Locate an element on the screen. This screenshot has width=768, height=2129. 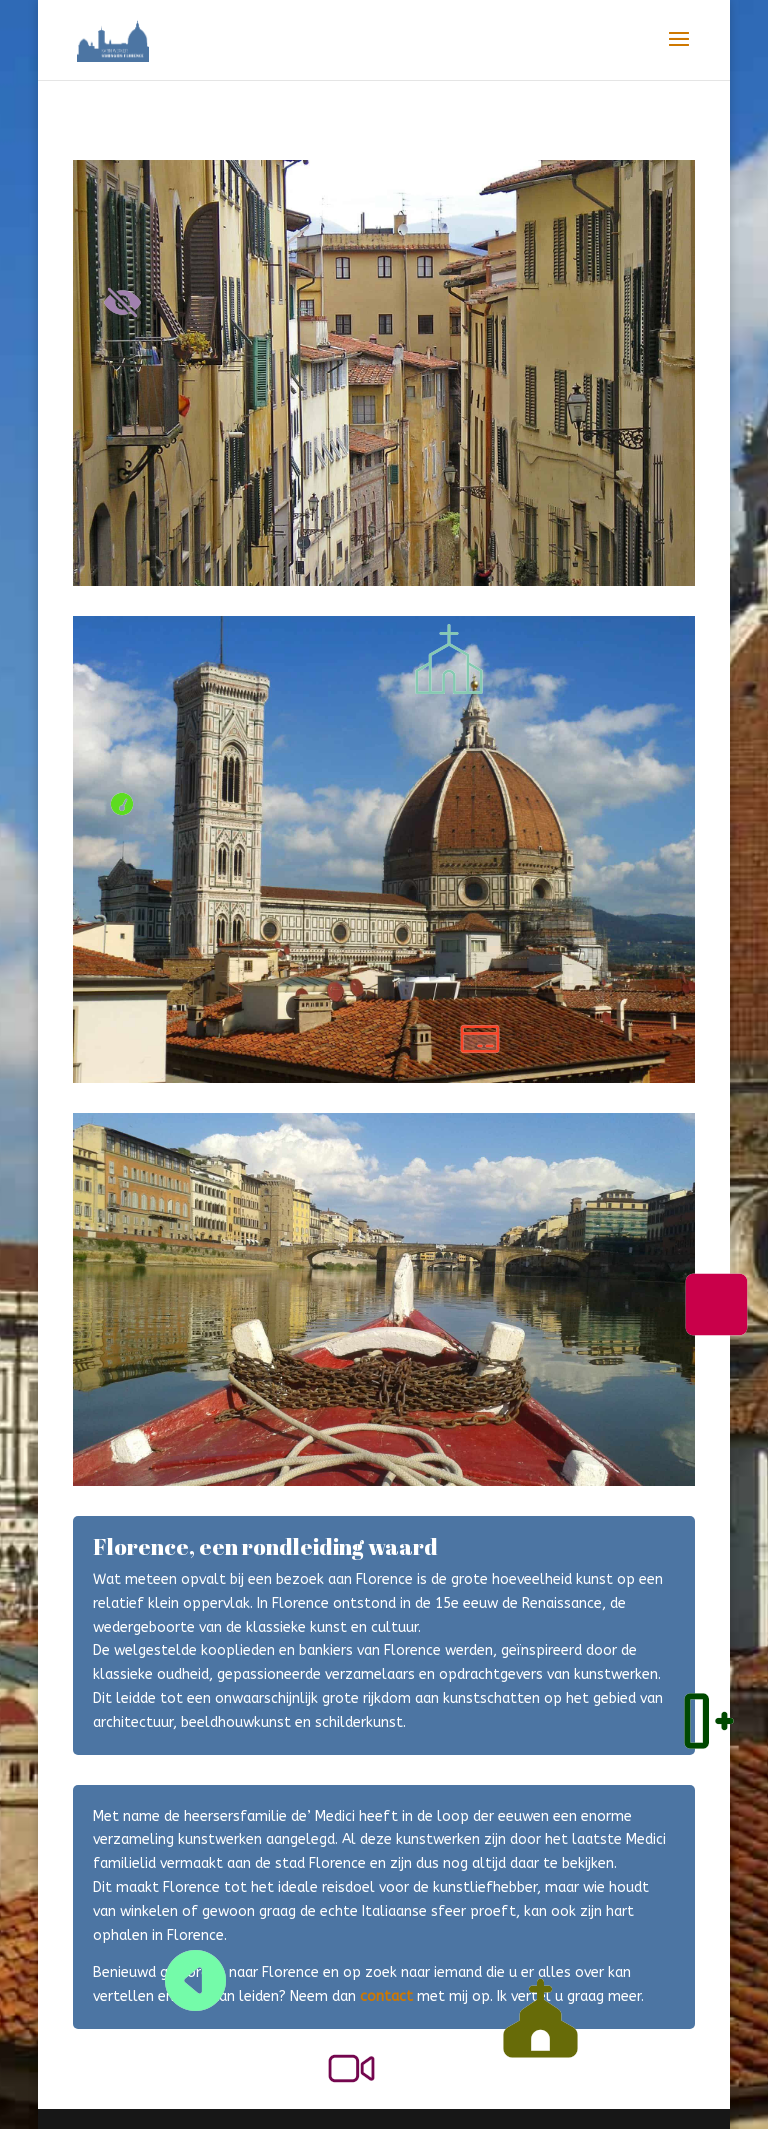
hide password or sensitive content is located at coordinates (122, 302).